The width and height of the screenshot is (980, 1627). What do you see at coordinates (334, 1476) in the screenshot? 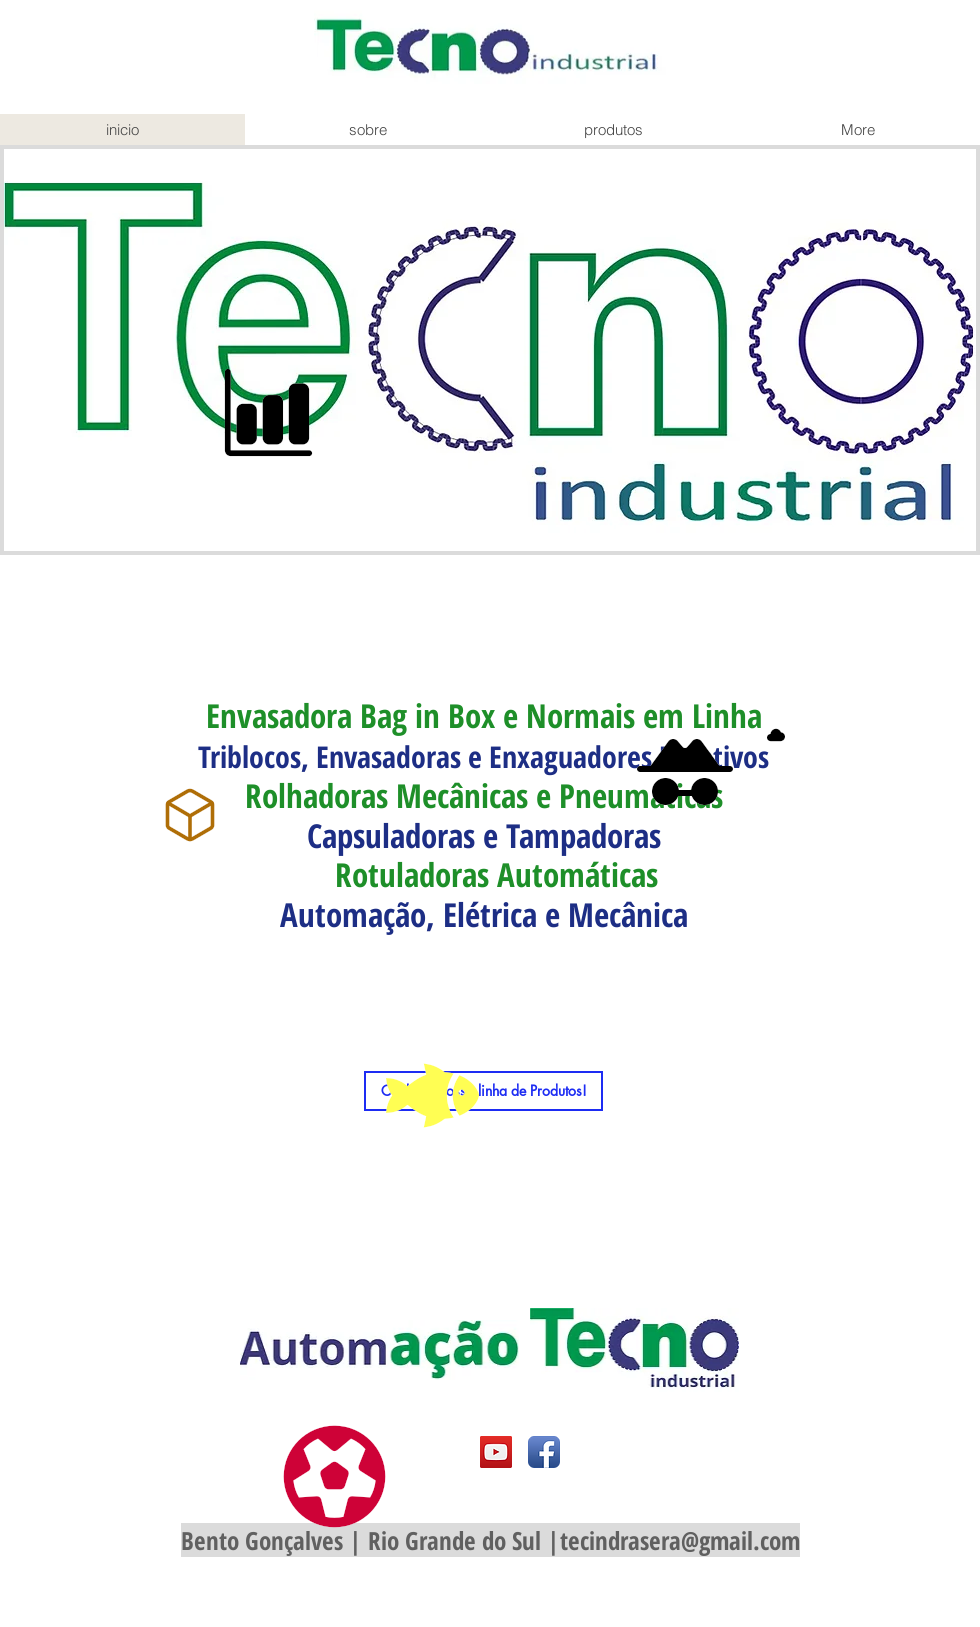
I see `access sports or football-related content` at bounding box center [334, 1476].